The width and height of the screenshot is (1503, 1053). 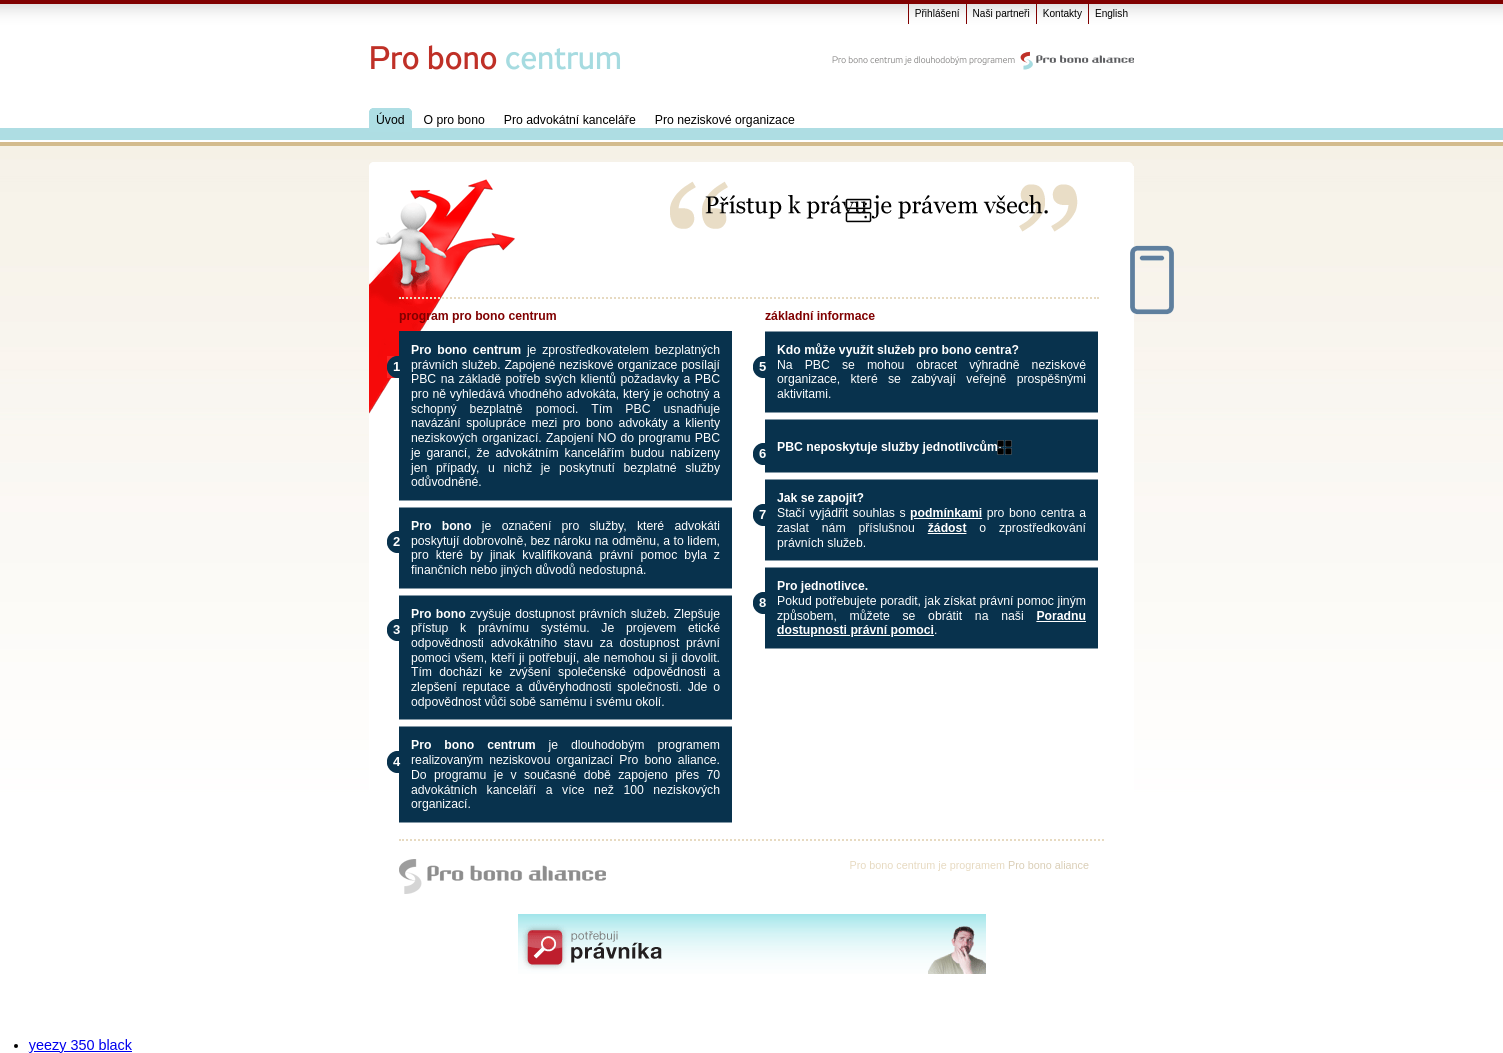 What do you see at coordinates (858, 210) in the screenshot?
I see `access storage or server settings` at bounding box center [858, 210].